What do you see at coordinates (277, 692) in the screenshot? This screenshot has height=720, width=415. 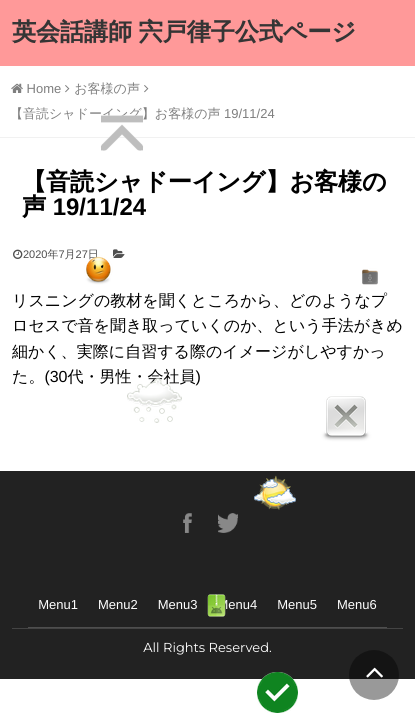 I see `confirm or accept a calculation` at bounding box center [277, 692].